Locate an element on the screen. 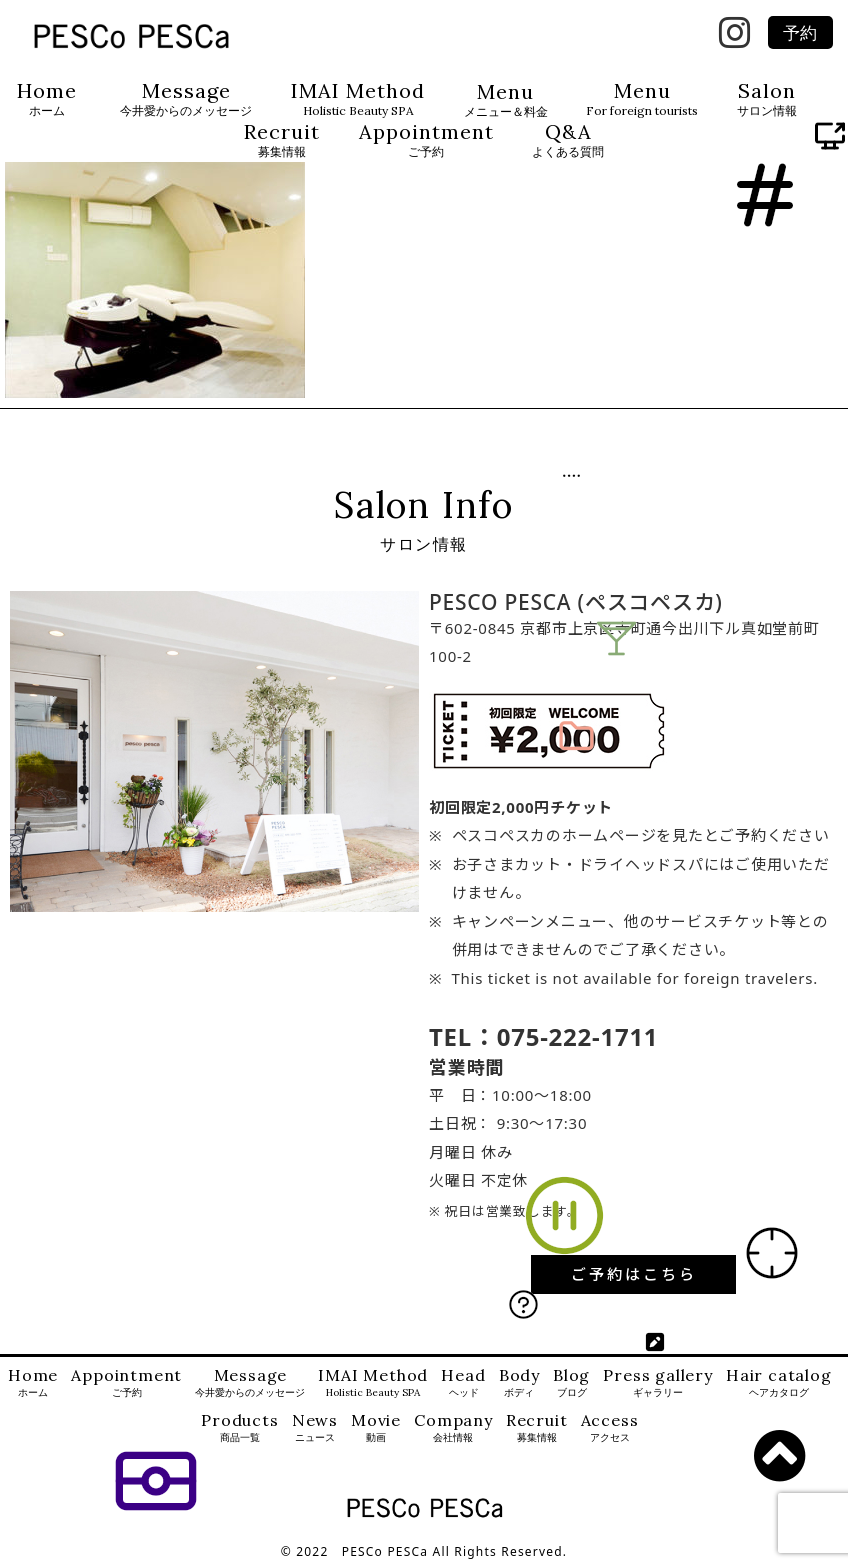 Image resolution: width=848 pixels, height=1567 pixels. access electronic passport or travel documents is located at coordinates (156, 1481).